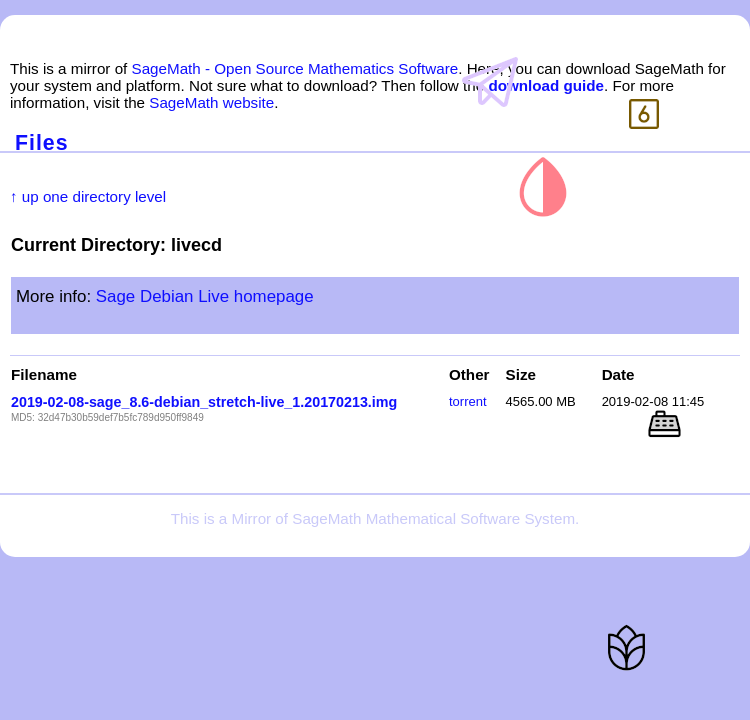  I want to click on select the number six, so click(644, 114).